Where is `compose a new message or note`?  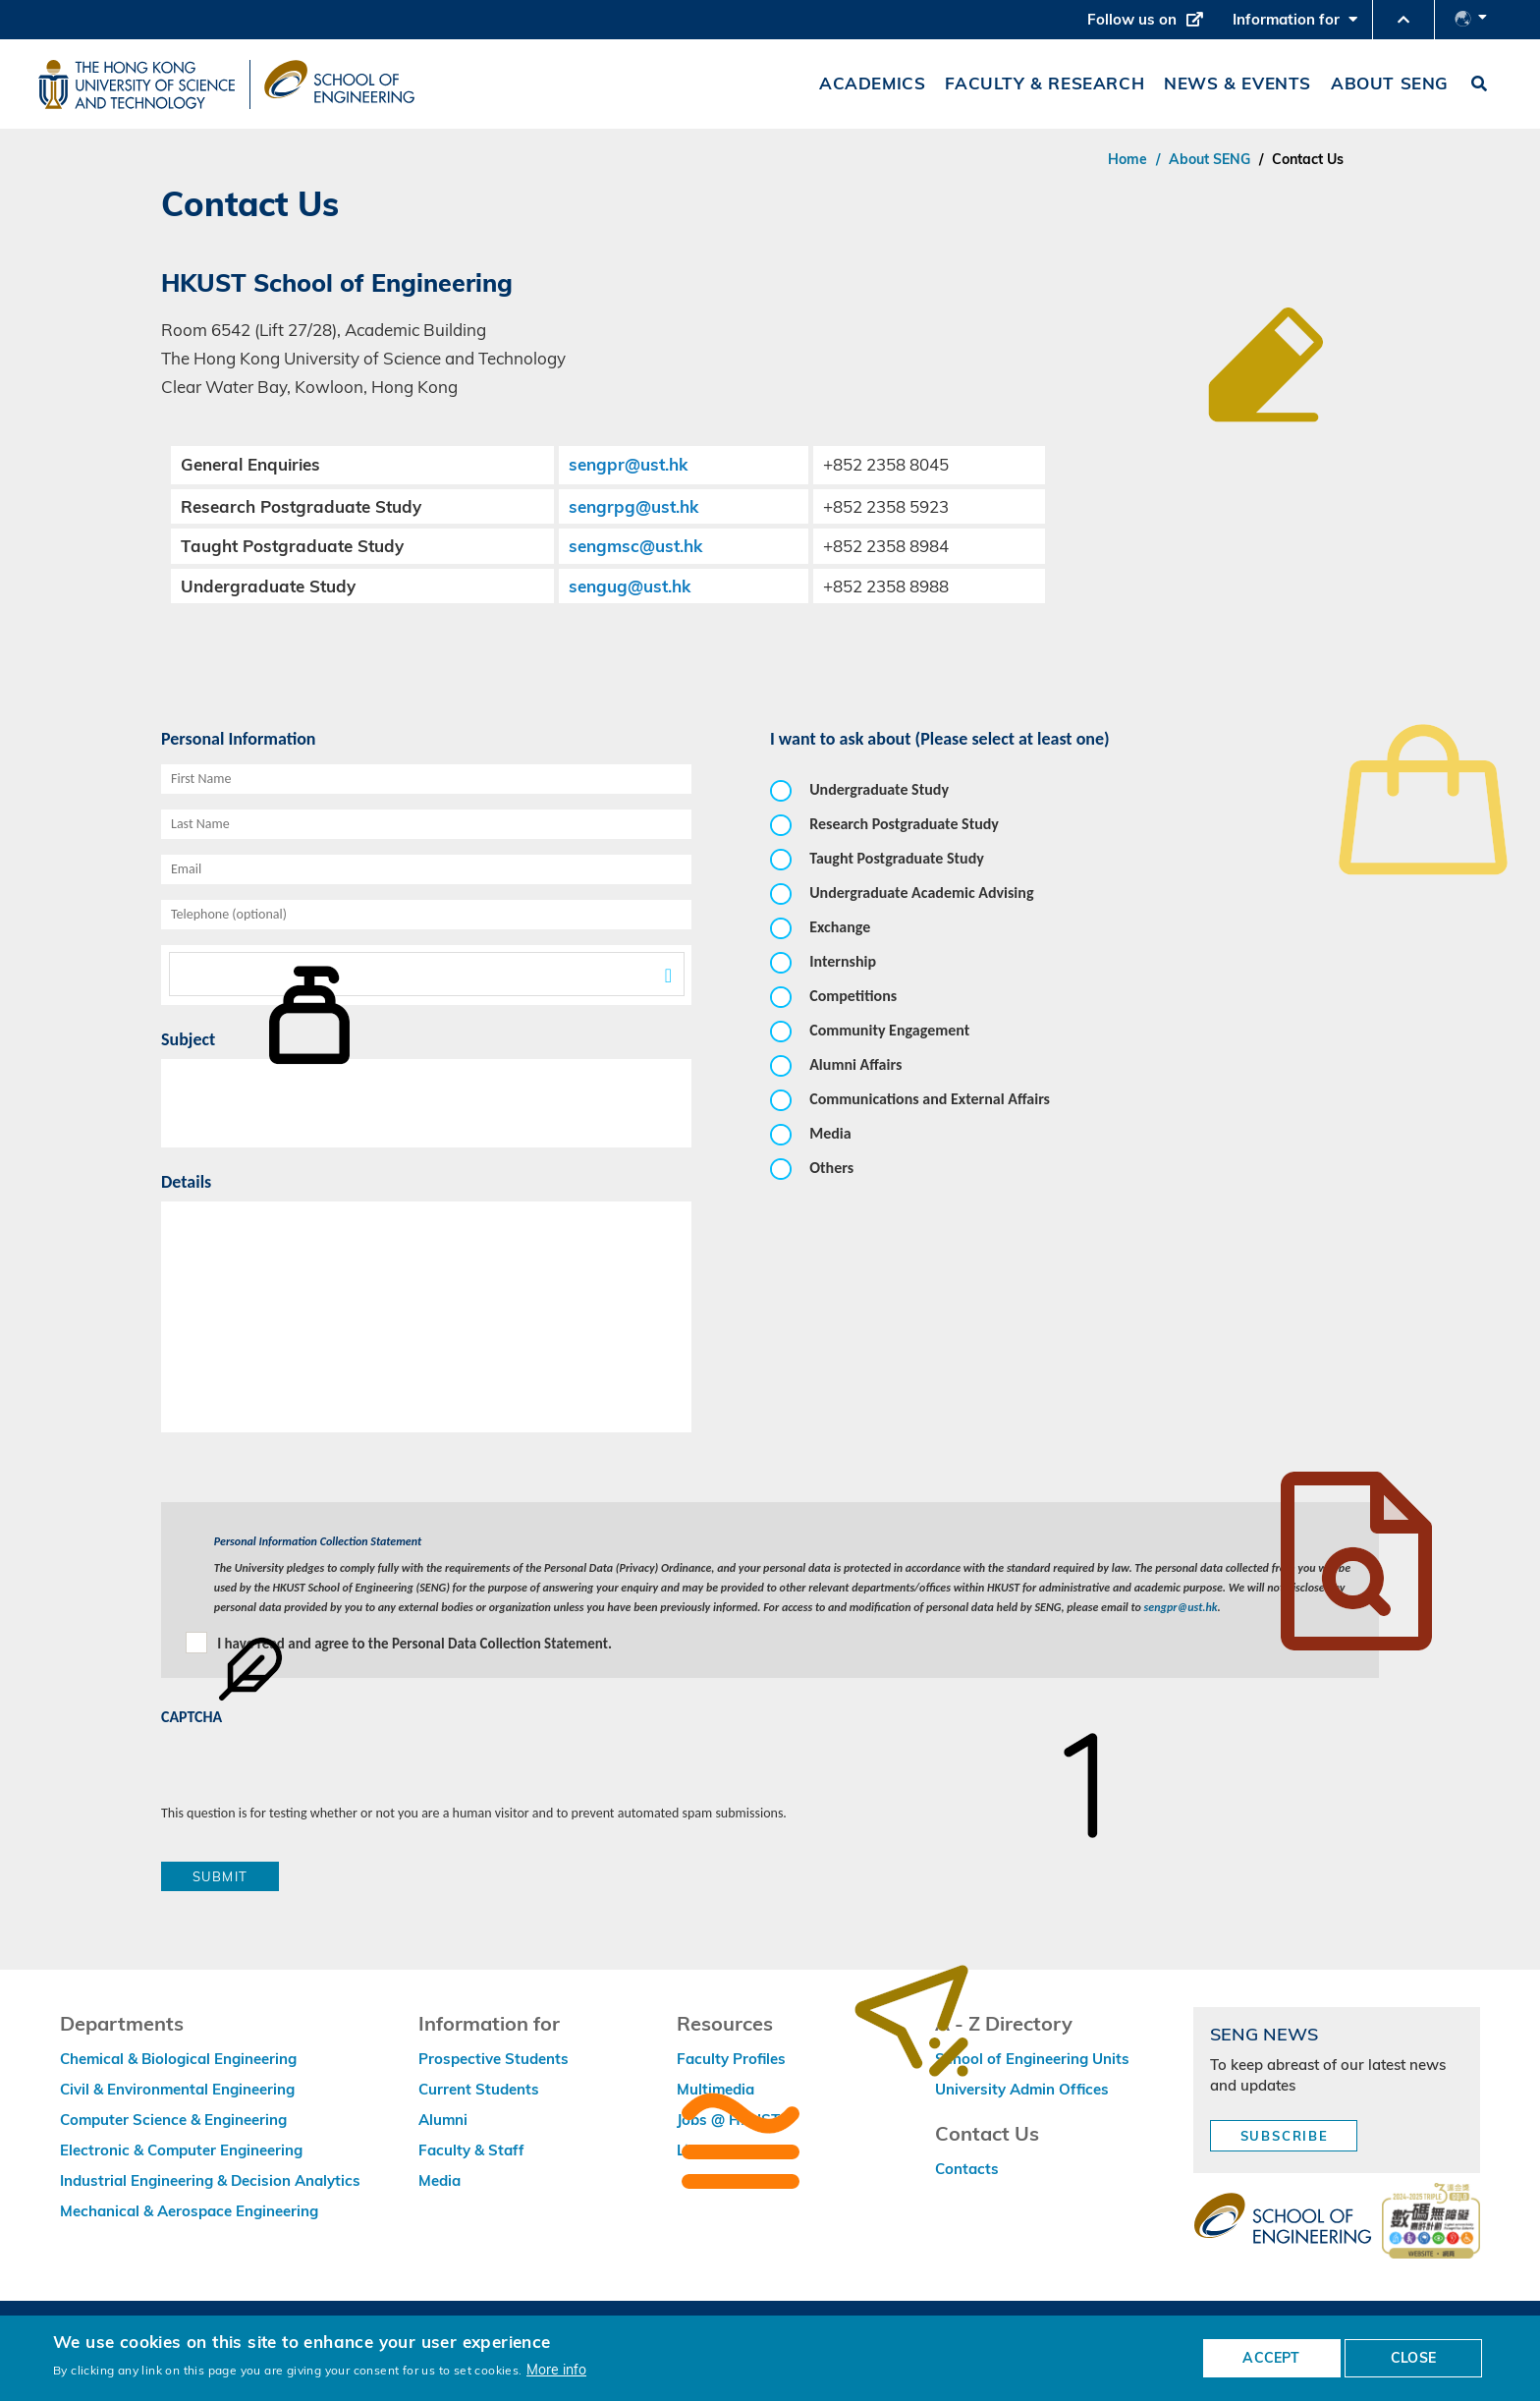 compose a new message or note is located at coordinates (250, 1669).